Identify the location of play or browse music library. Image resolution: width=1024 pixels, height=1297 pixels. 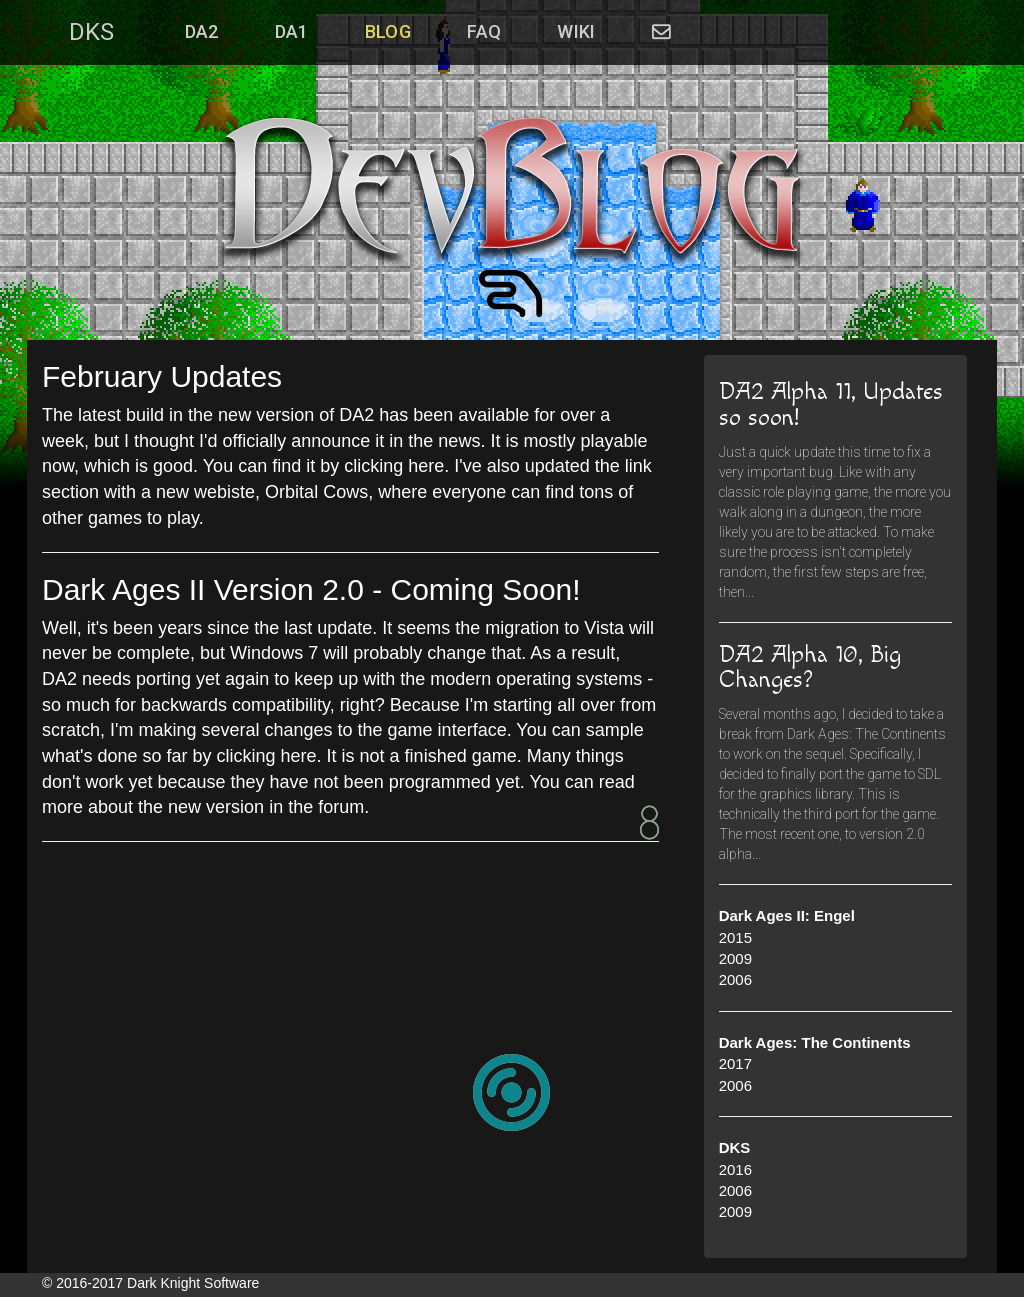
(511, 1092).